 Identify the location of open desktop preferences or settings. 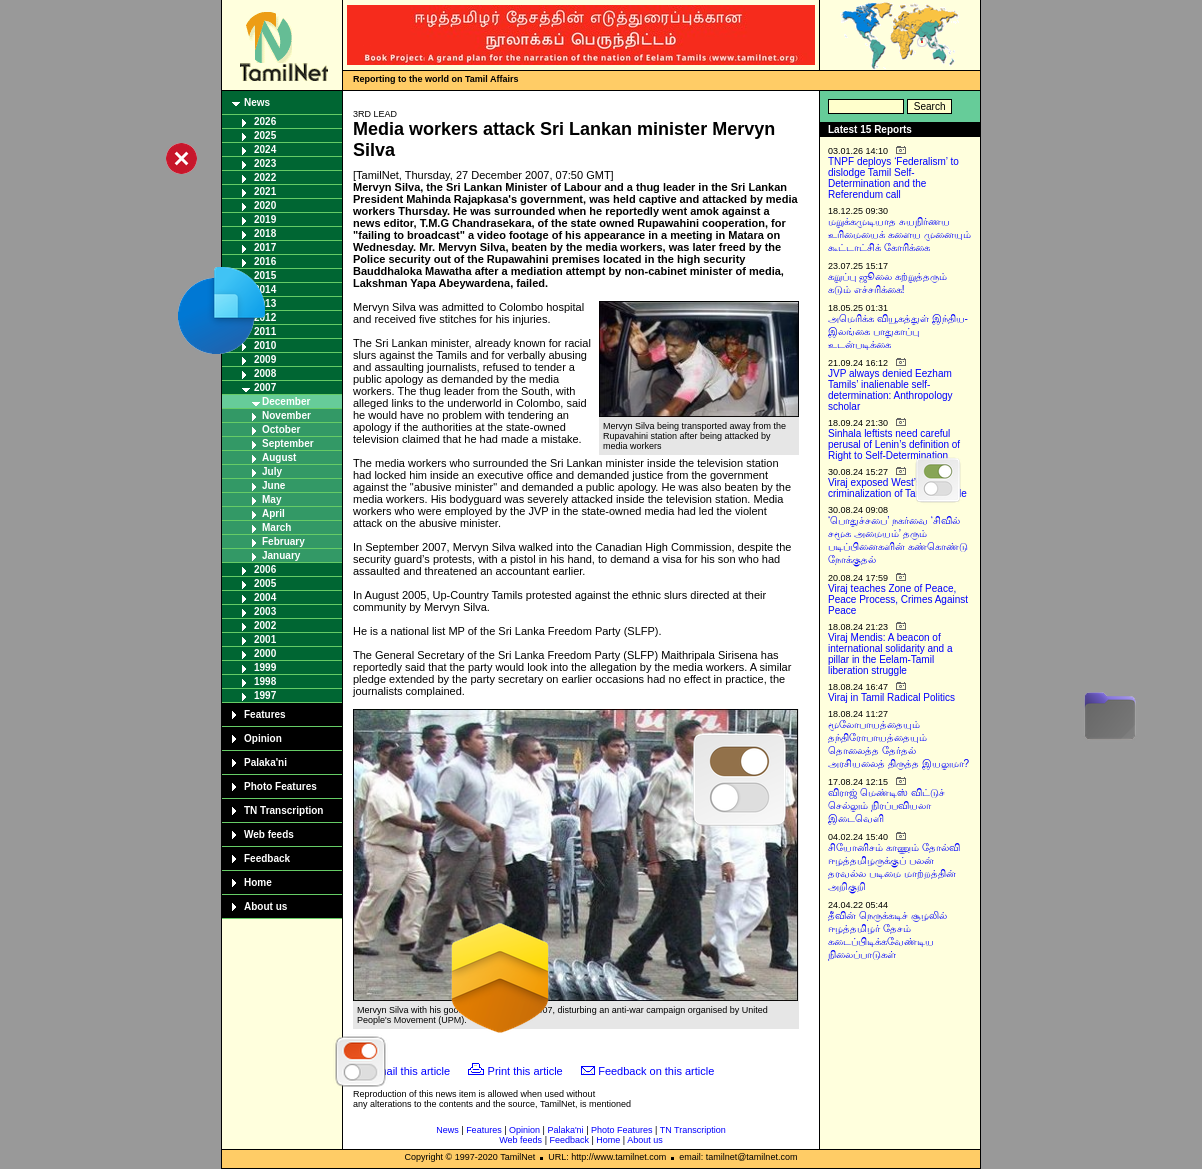
(360, 1061).